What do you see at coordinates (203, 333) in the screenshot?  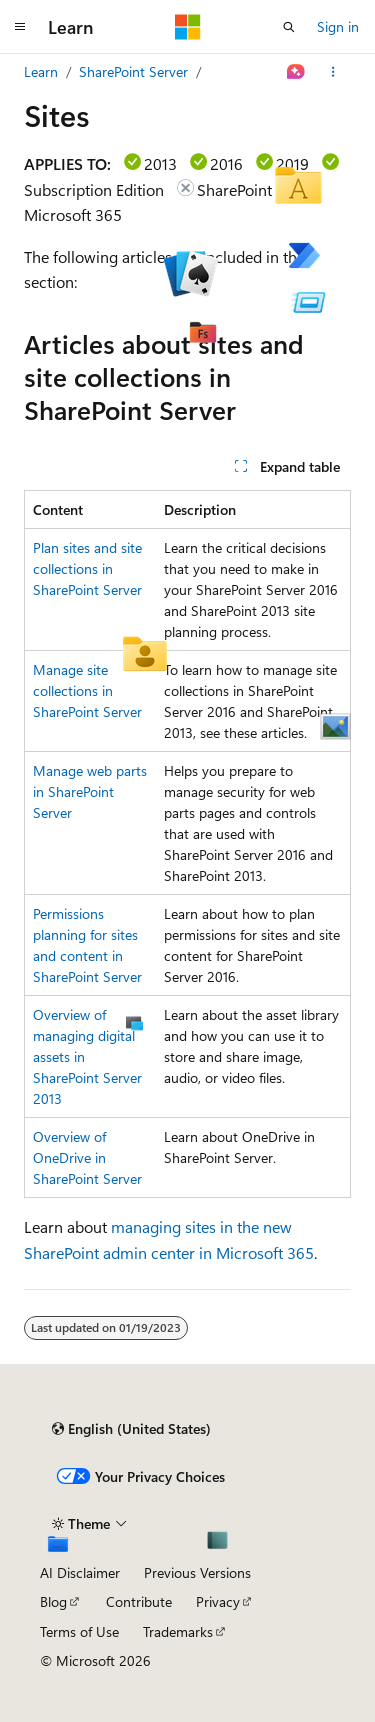 I see `open adobe fuse project folder` at bounding box center [203, 333].